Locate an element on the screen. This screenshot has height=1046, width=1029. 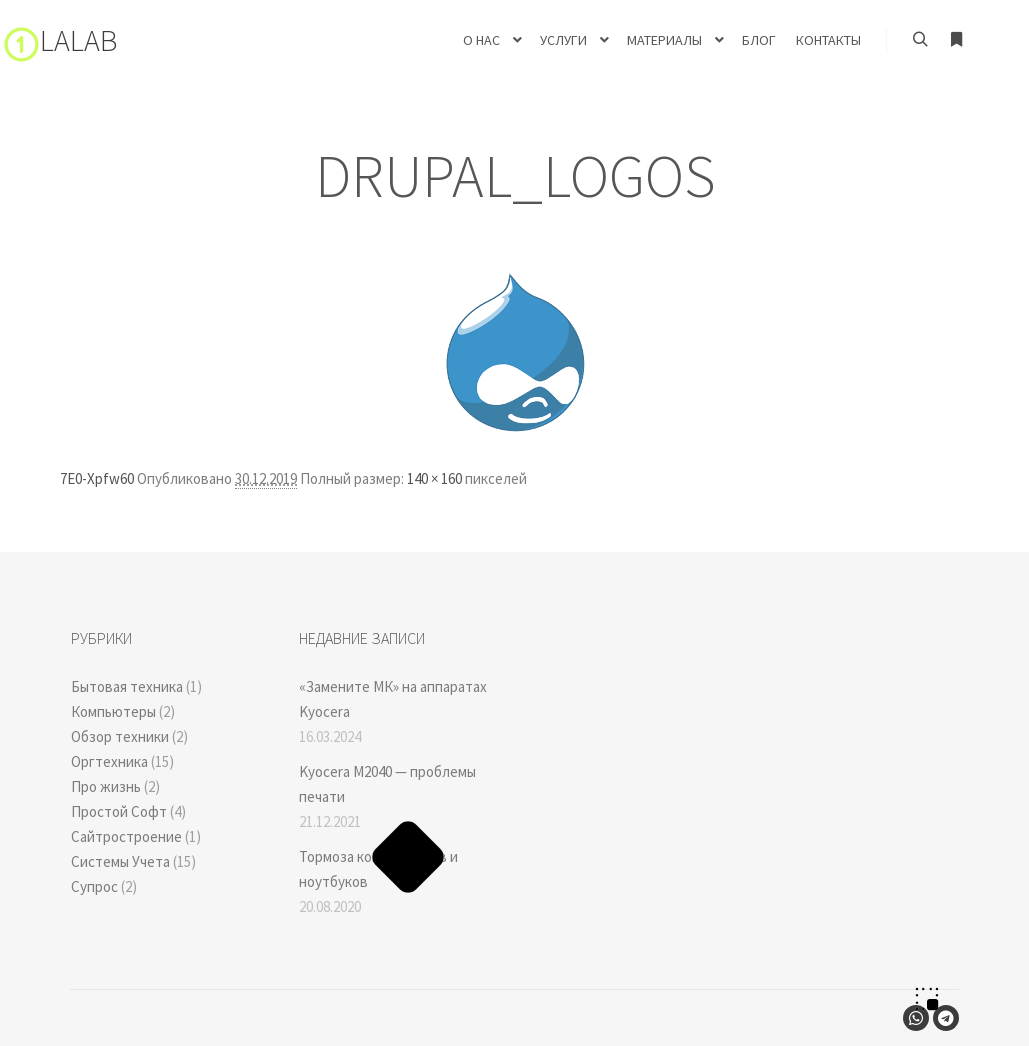
indicates the first step in a process or tutorial is located at coordinates (21, 44).